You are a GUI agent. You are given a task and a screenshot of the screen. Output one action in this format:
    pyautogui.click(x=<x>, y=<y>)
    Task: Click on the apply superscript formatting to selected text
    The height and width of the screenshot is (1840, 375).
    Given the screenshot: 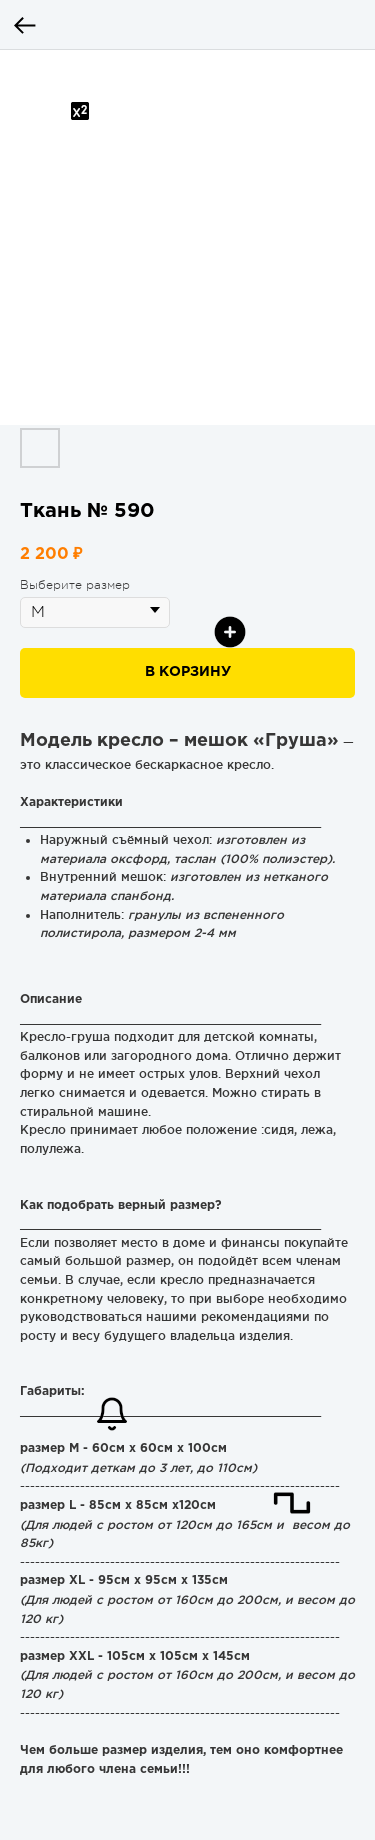 What is the action you would take?
    pyautogui.click(x=80, y=111)
    